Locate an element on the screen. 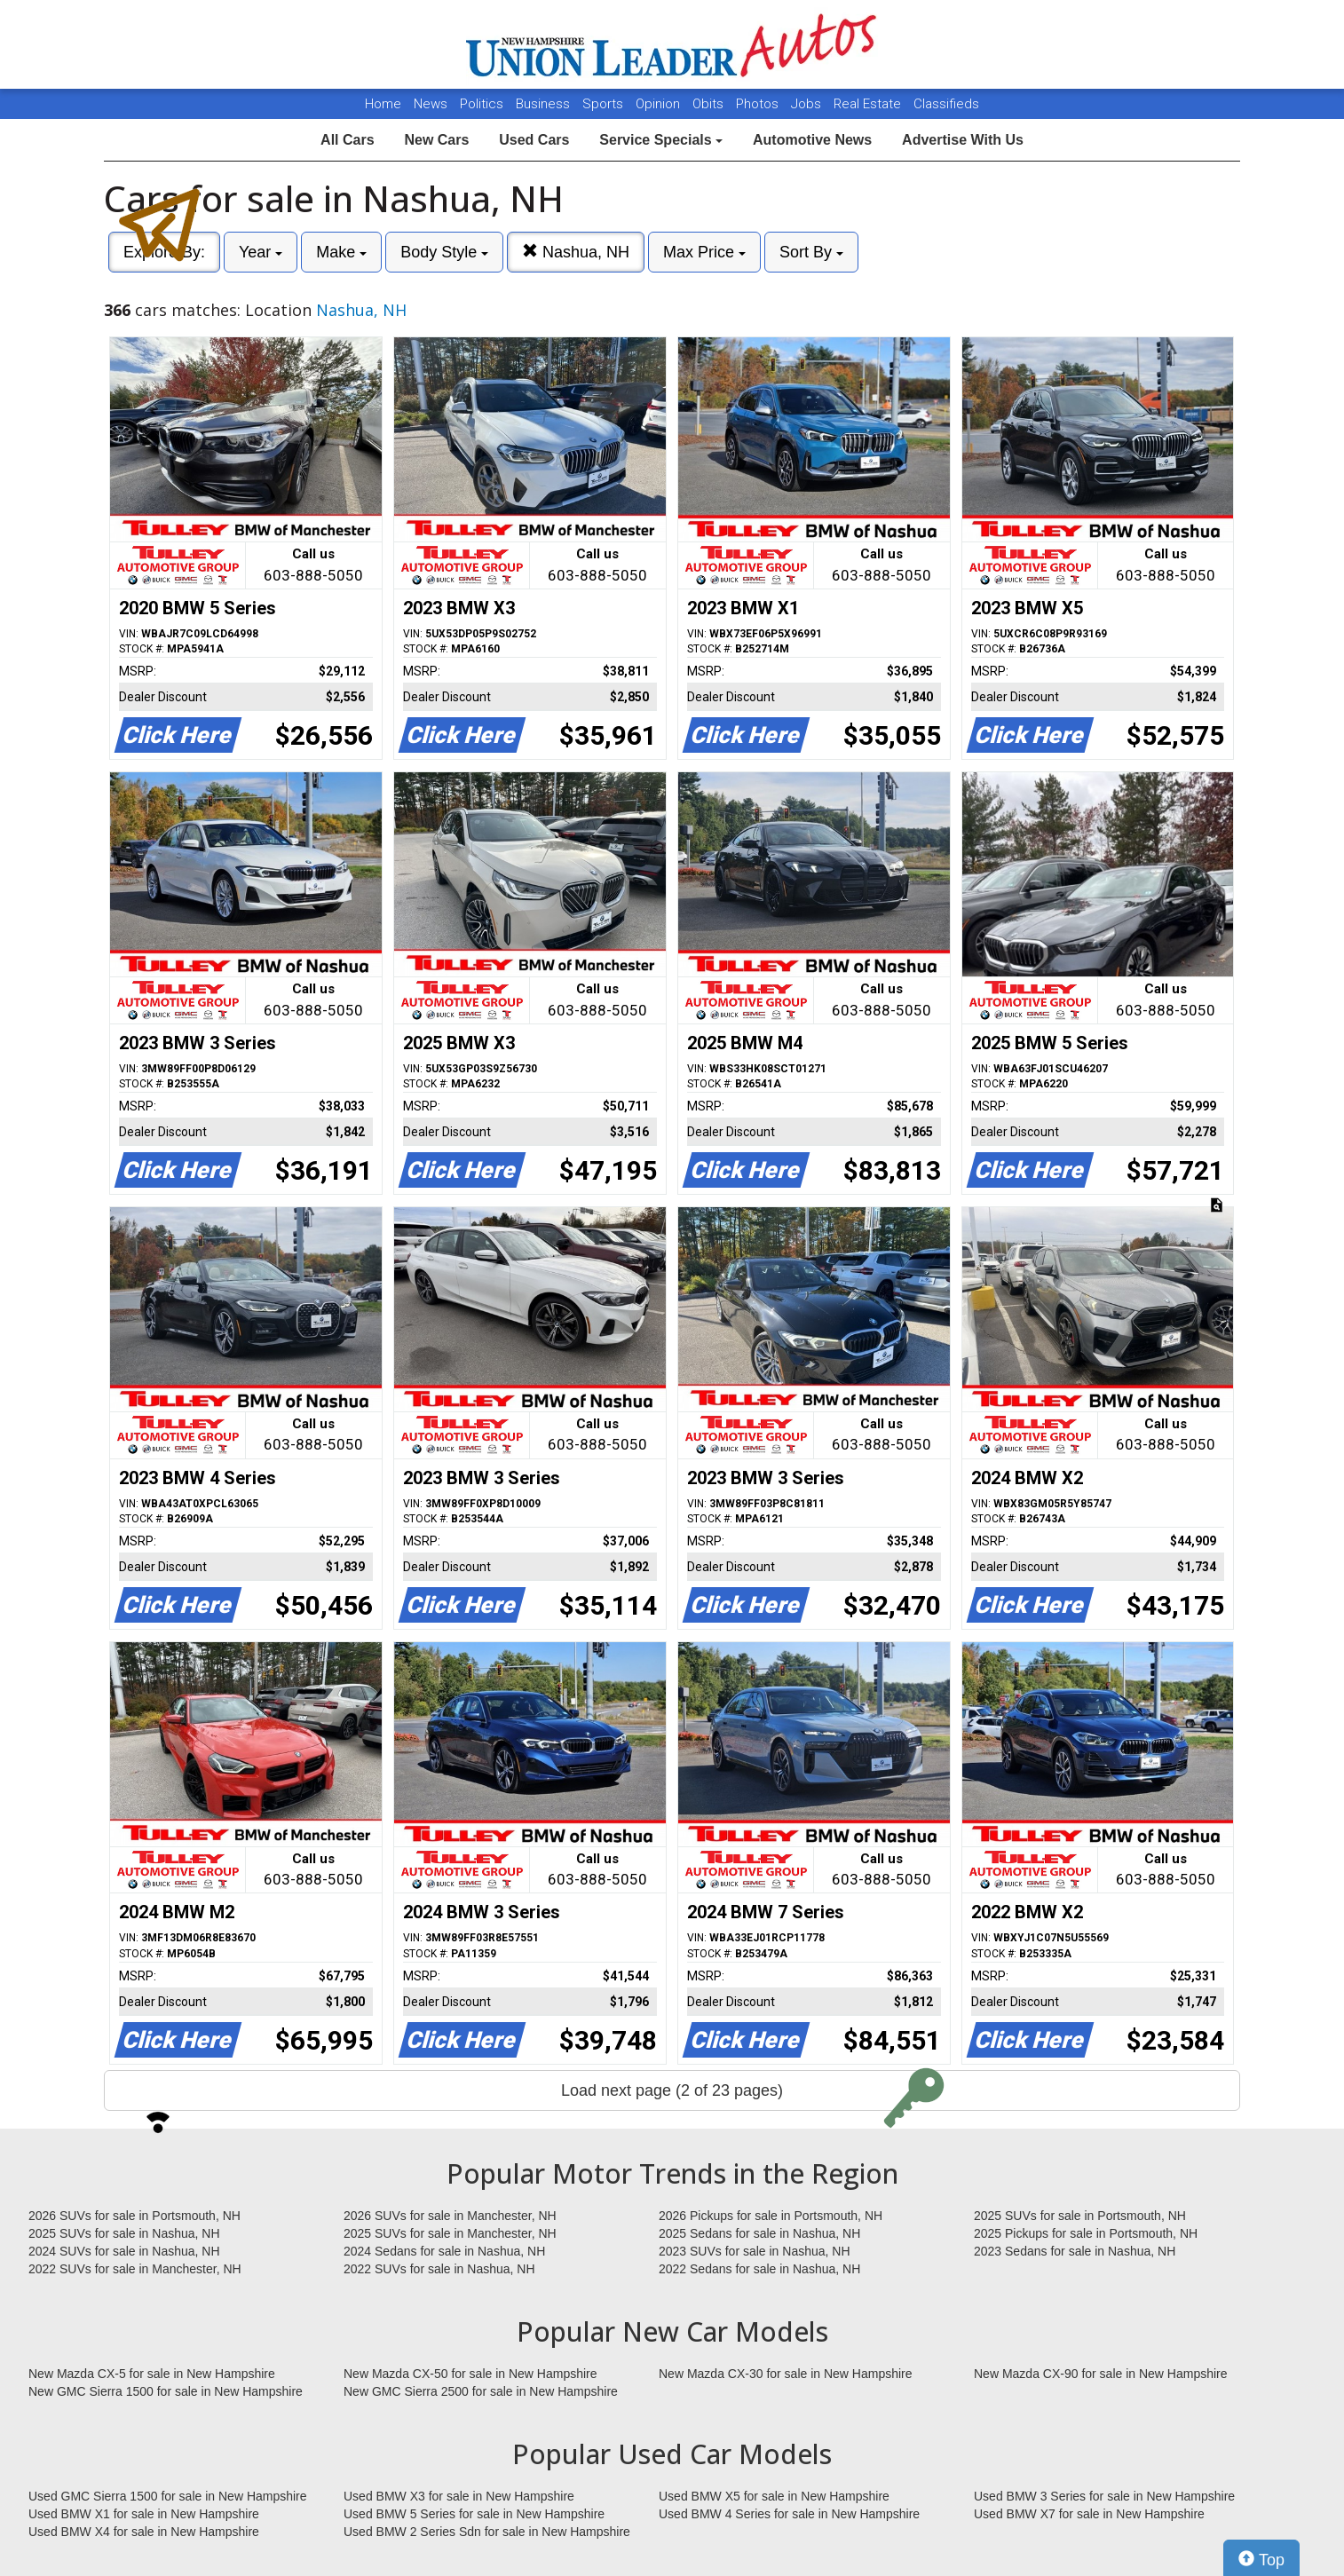 The image size is (1344, 2576). scan document for plagiarism is located at coordinates (1216, 1205).